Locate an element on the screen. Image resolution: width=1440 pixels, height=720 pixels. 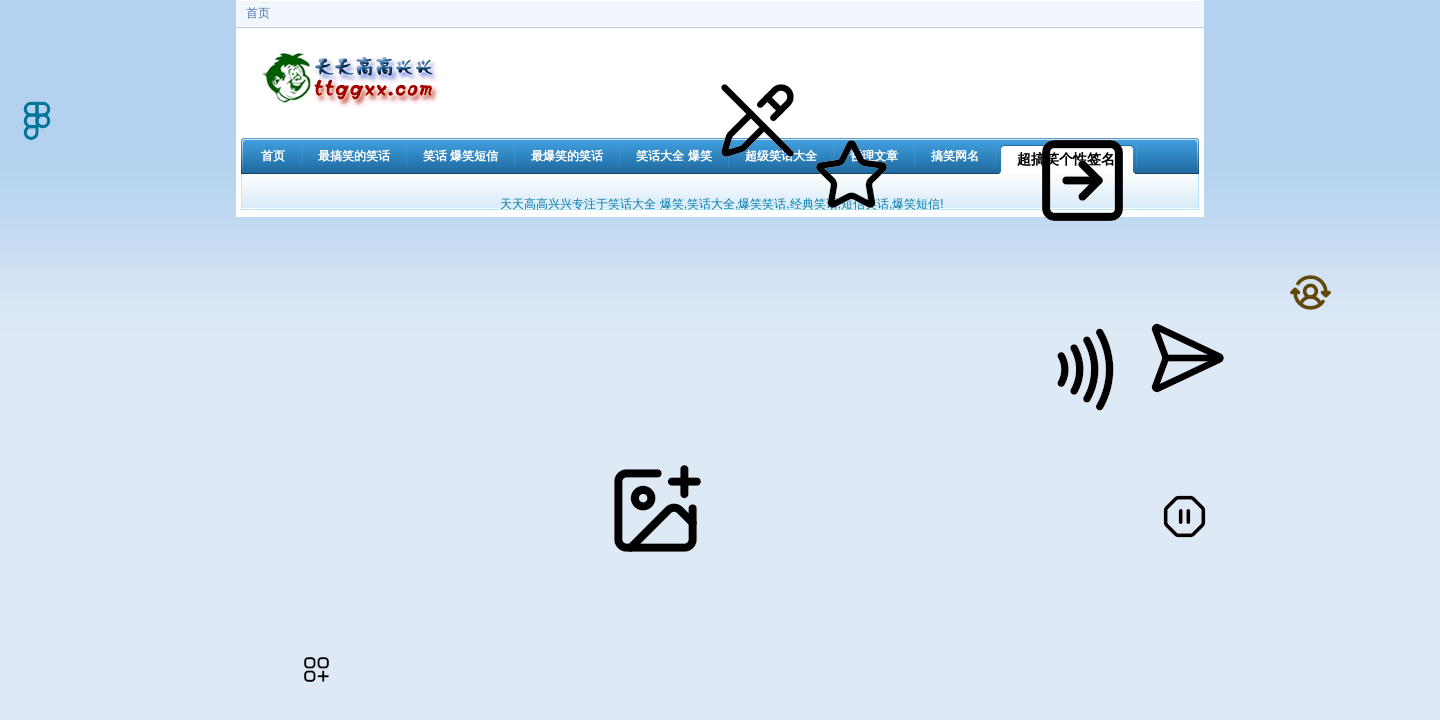
proceed to the next step or screen is located at coordinates (1082, 180).